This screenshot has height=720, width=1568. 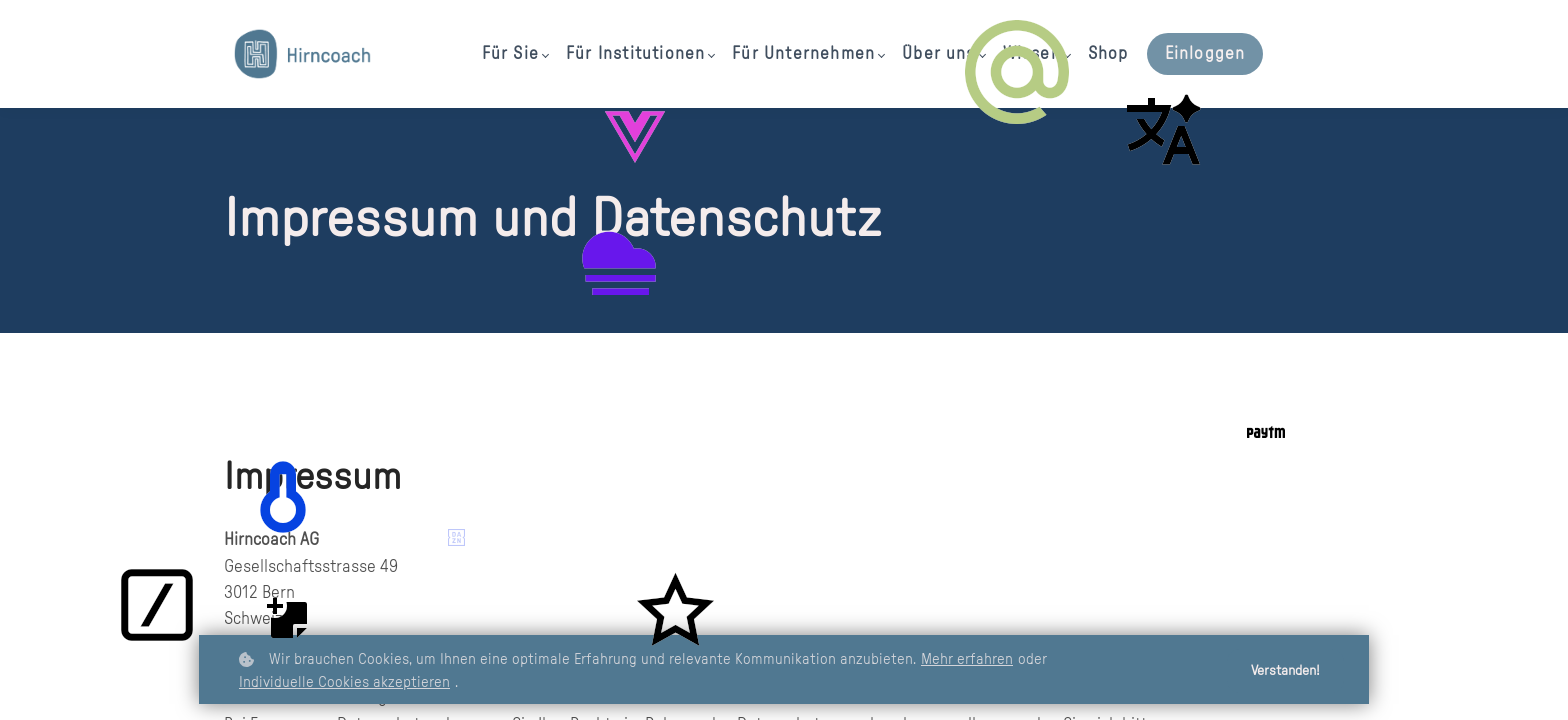 What do you see at coordinates (635, 137) in the screenshot?
I see `Vue.js framework logo` at bounding box center [635, 137].